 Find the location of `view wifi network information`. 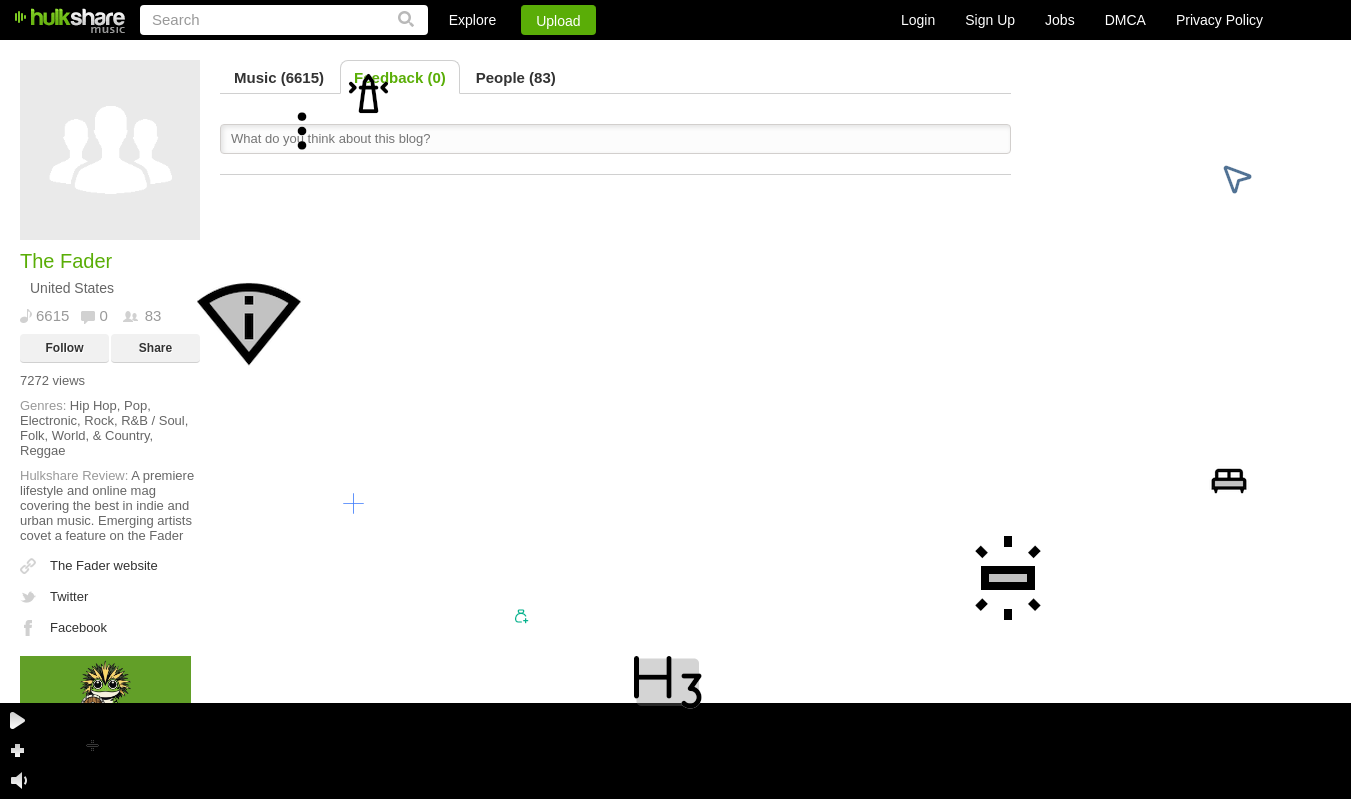

view wifi network information is located at coordinates (249, 322).